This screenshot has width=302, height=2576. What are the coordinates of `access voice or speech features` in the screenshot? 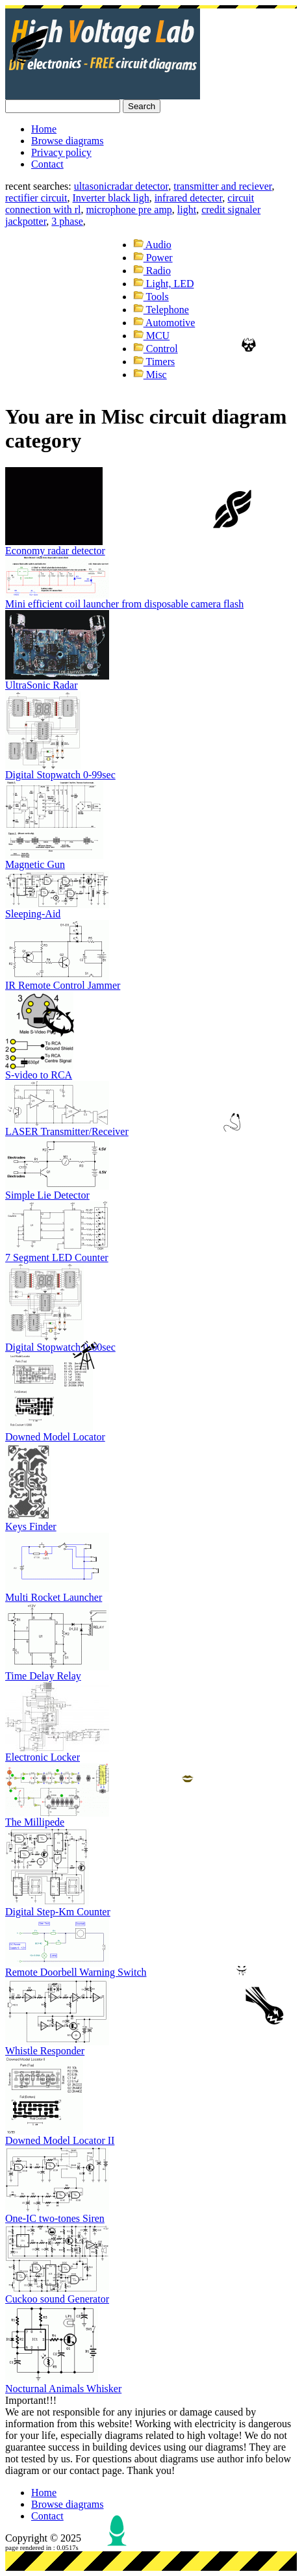 It's located at (188, 1779).